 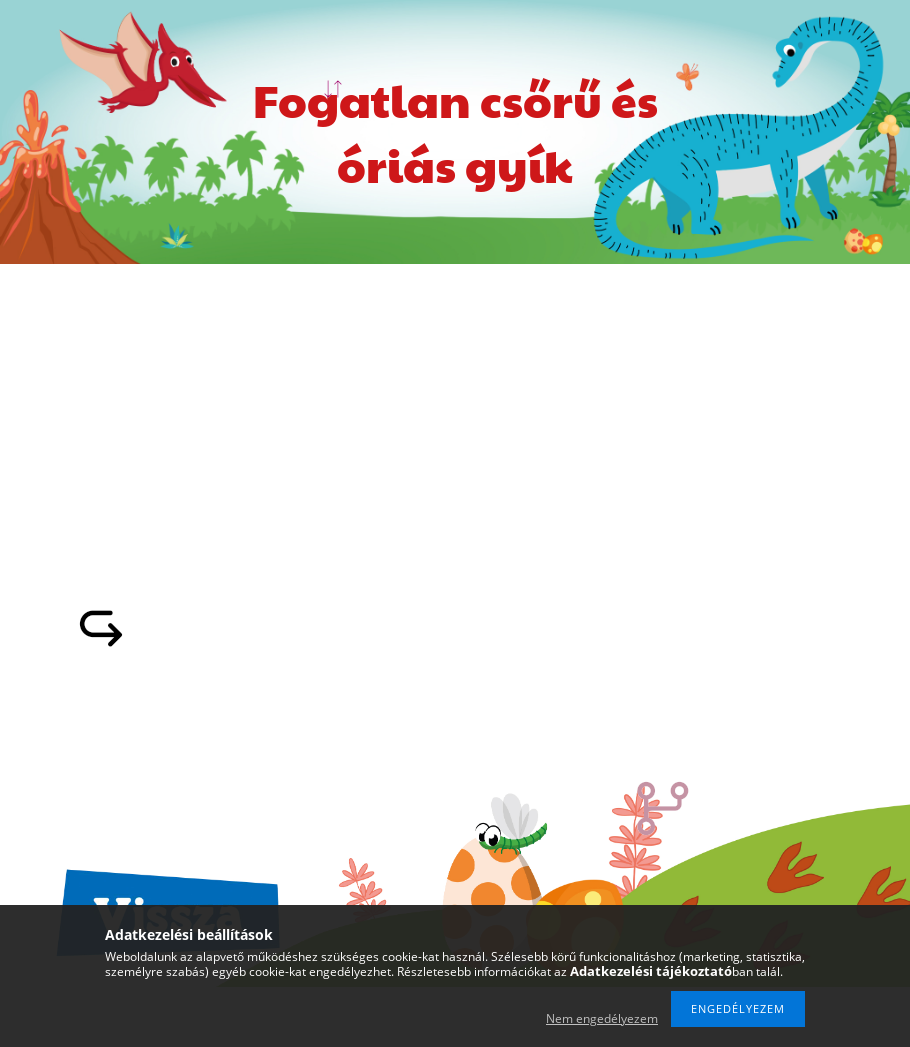 What do you see at coordinates (333, 89) in the screenshot?
I see `sort items in ascending or descending order` at bounding box center [333, 89].